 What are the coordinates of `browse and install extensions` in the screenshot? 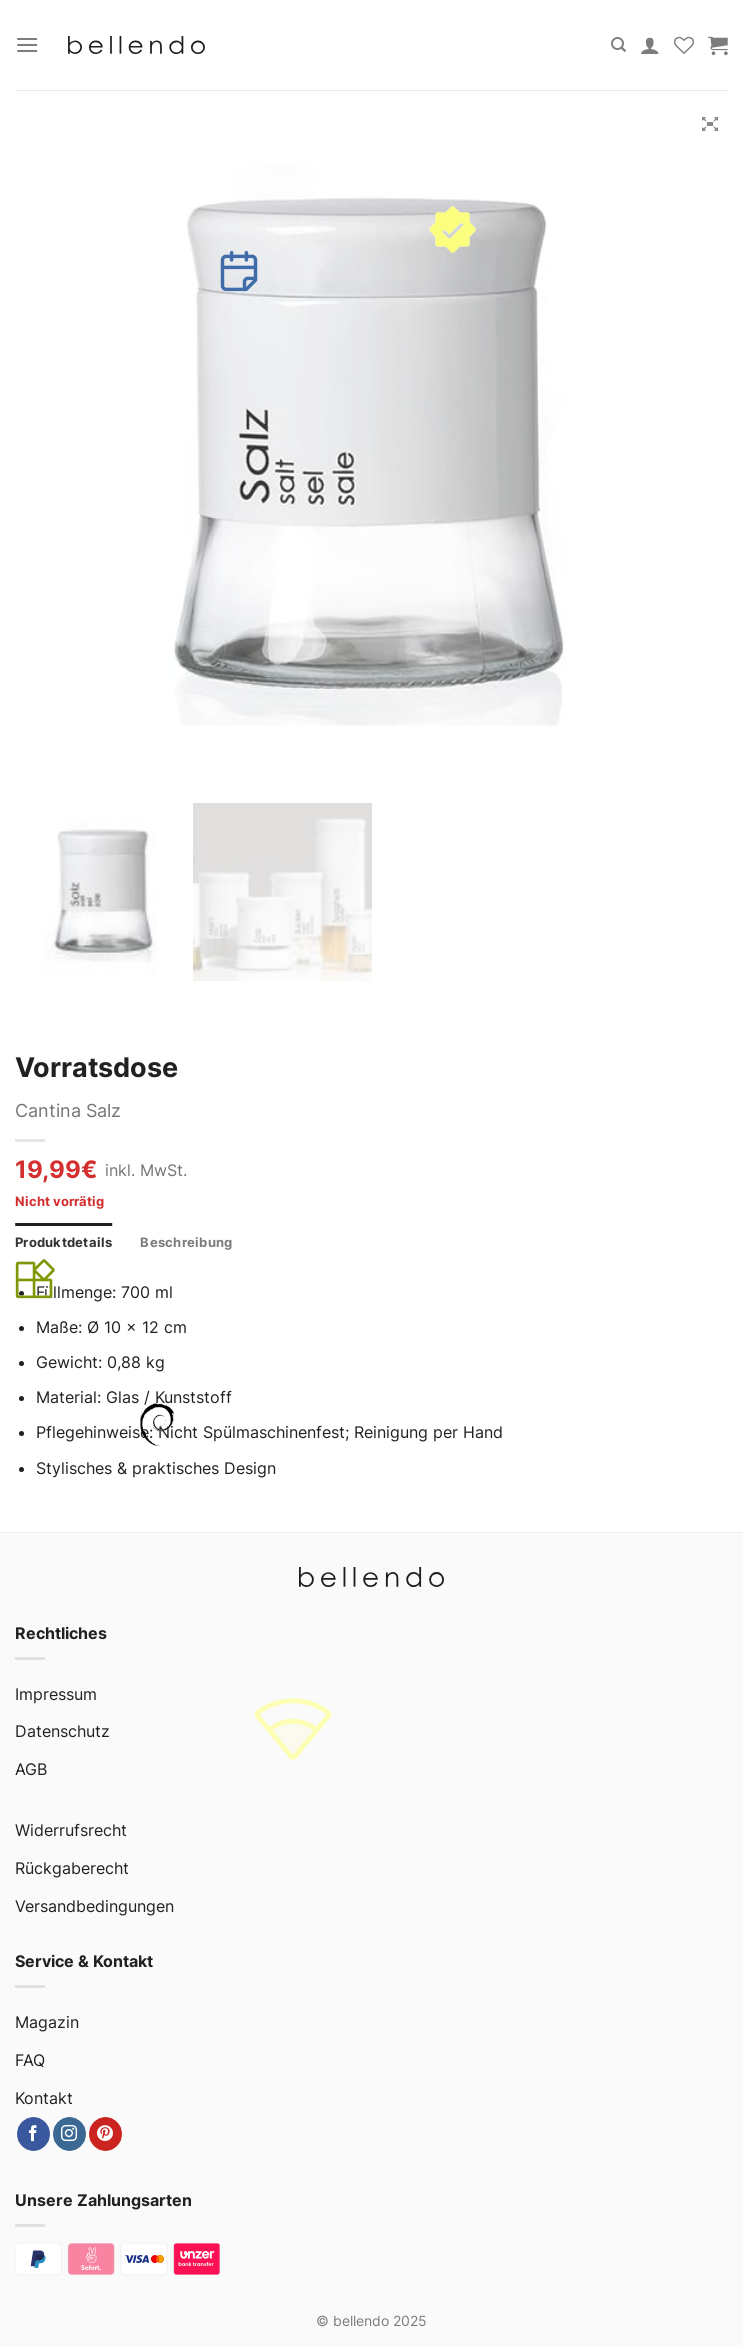 It's located at (35, 1278).